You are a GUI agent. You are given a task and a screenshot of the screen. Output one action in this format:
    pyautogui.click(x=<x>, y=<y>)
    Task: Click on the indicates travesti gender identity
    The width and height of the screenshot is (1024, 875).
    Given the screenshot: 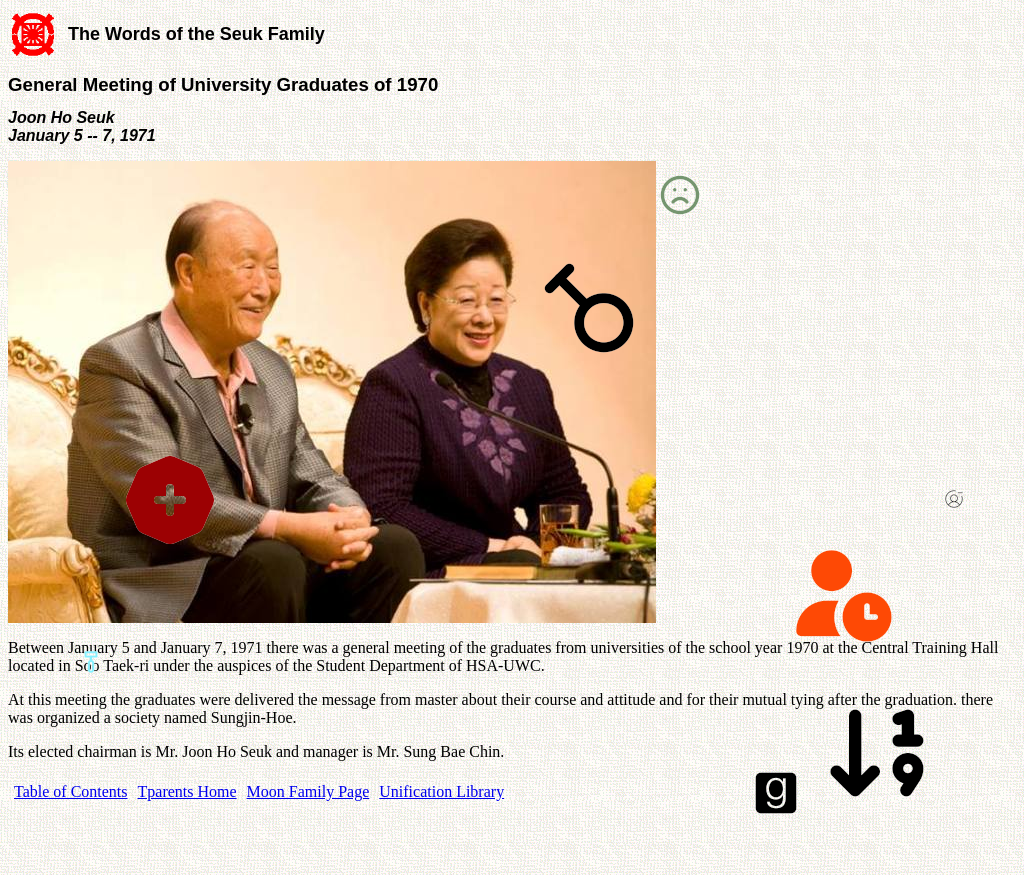 What is the action you would take?
    pyautogui.click(x=589, y=308)
    